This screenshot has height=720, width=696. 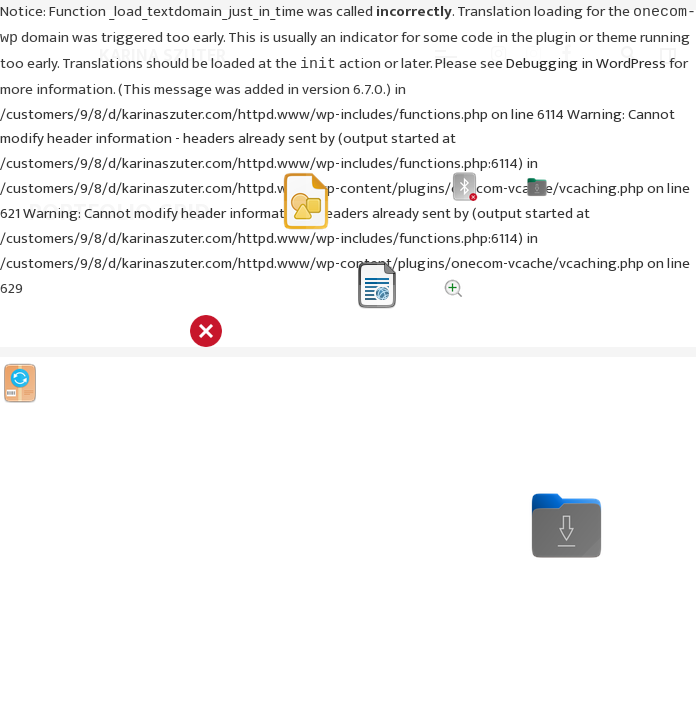 I want to click on zoom in on the current view, so click(x=453, y=288).